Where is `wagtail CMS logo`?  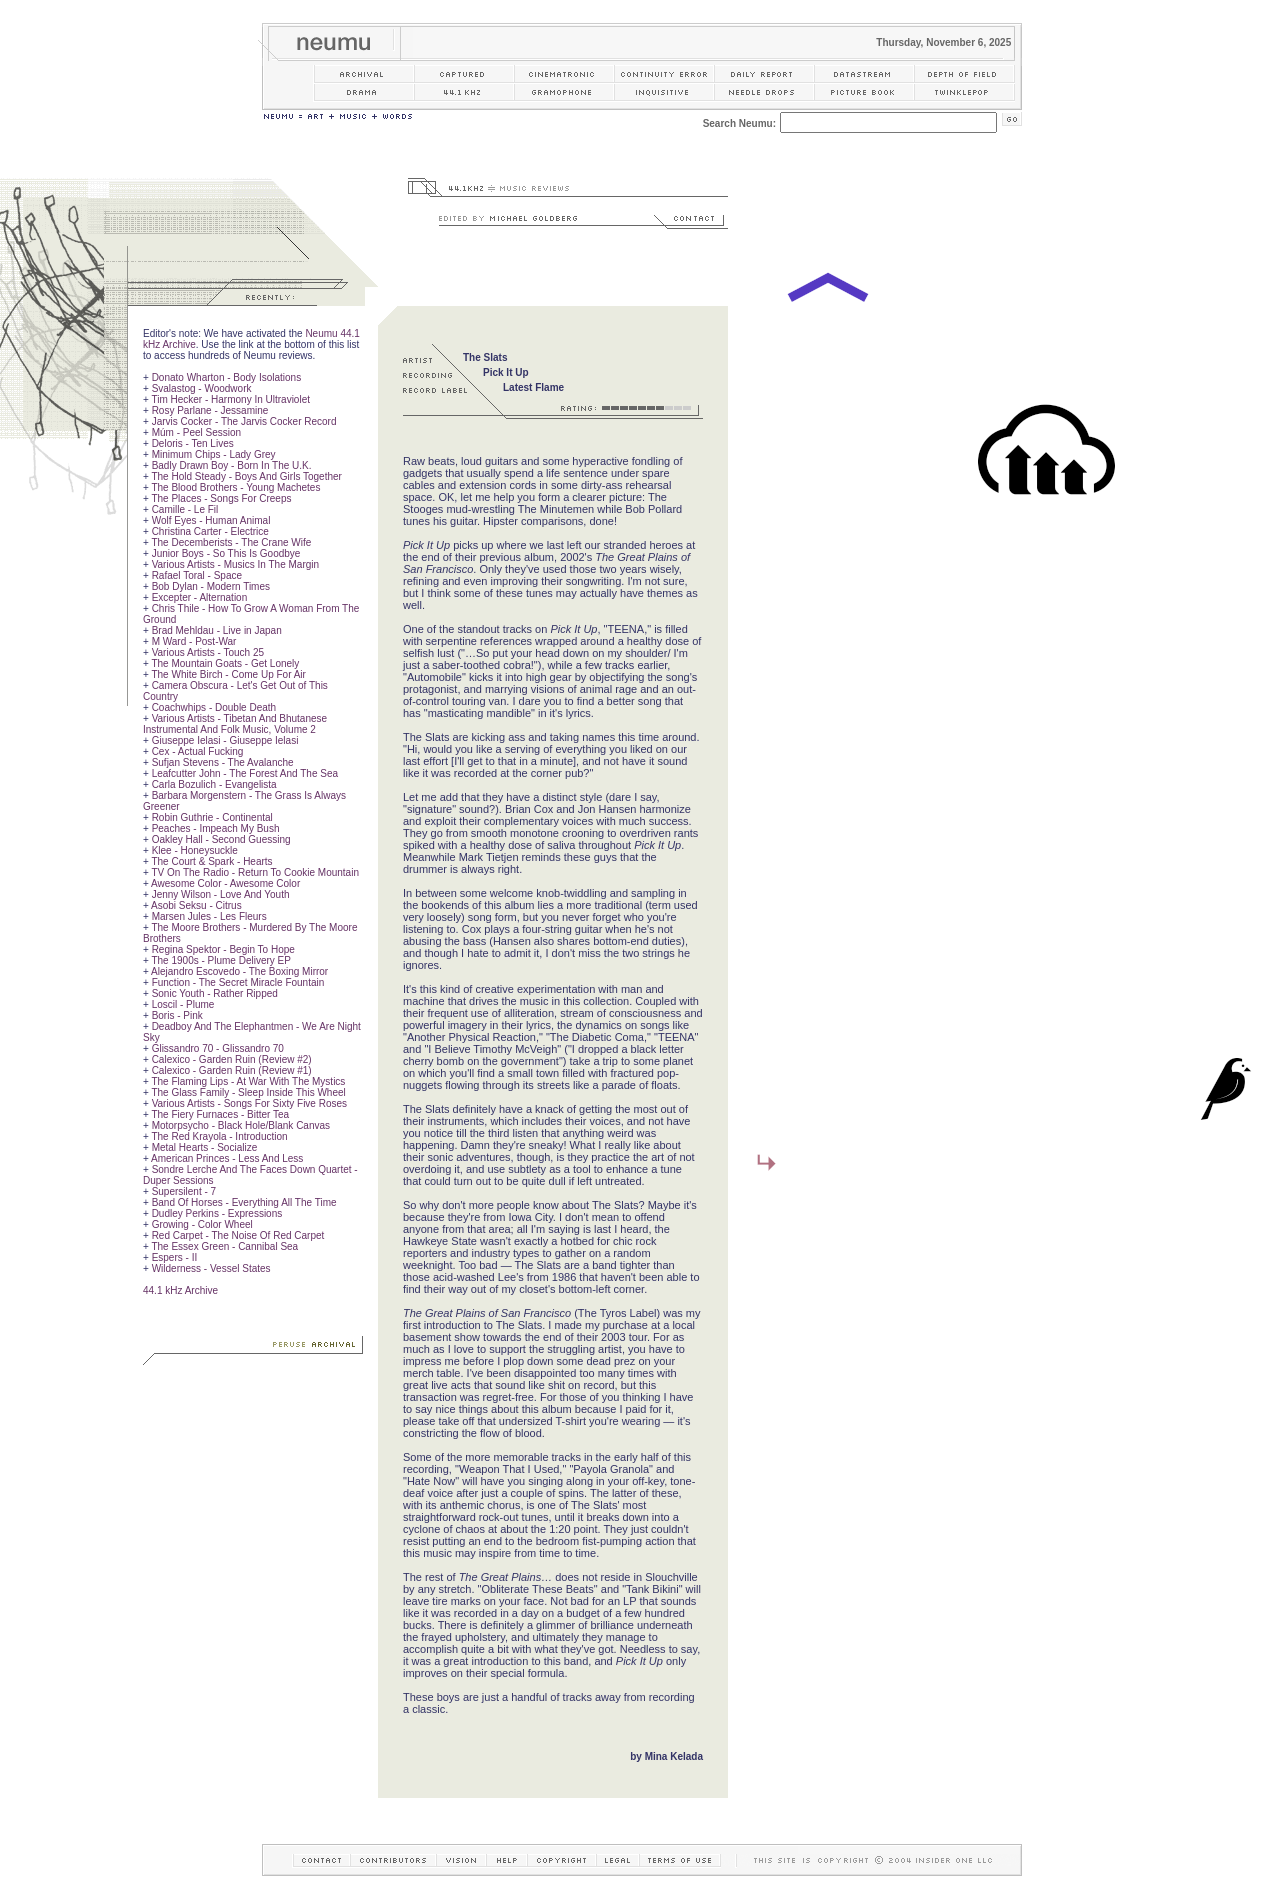 wagtail CMS logo is located at coordinates (1226, 1089).